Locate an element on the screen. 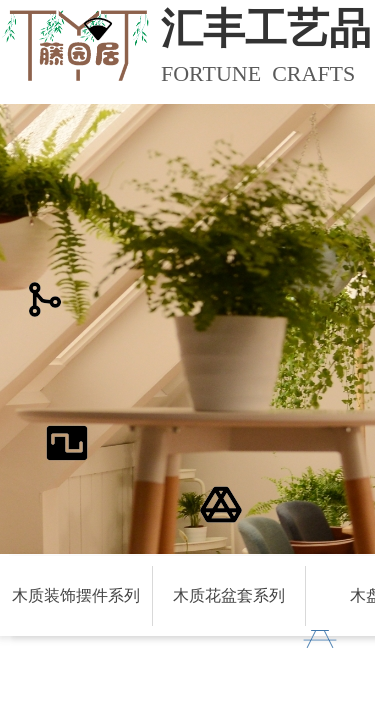 This screenshot has width=375, height=720. toggle square wave audio signal is located at coordinates (67, 443).